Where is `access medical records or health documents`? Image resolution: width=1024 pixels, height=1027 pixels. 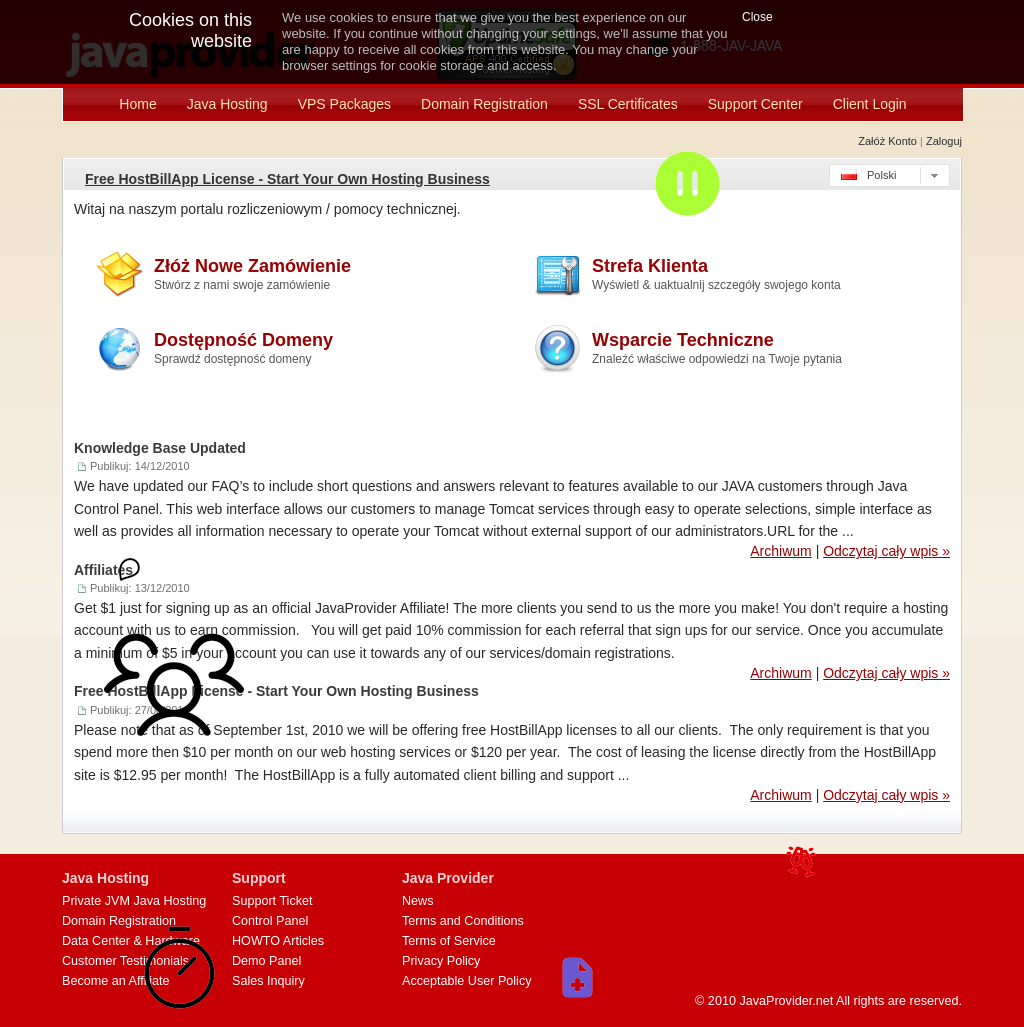
access medical records or health documents is located at coordinates (577, 977).